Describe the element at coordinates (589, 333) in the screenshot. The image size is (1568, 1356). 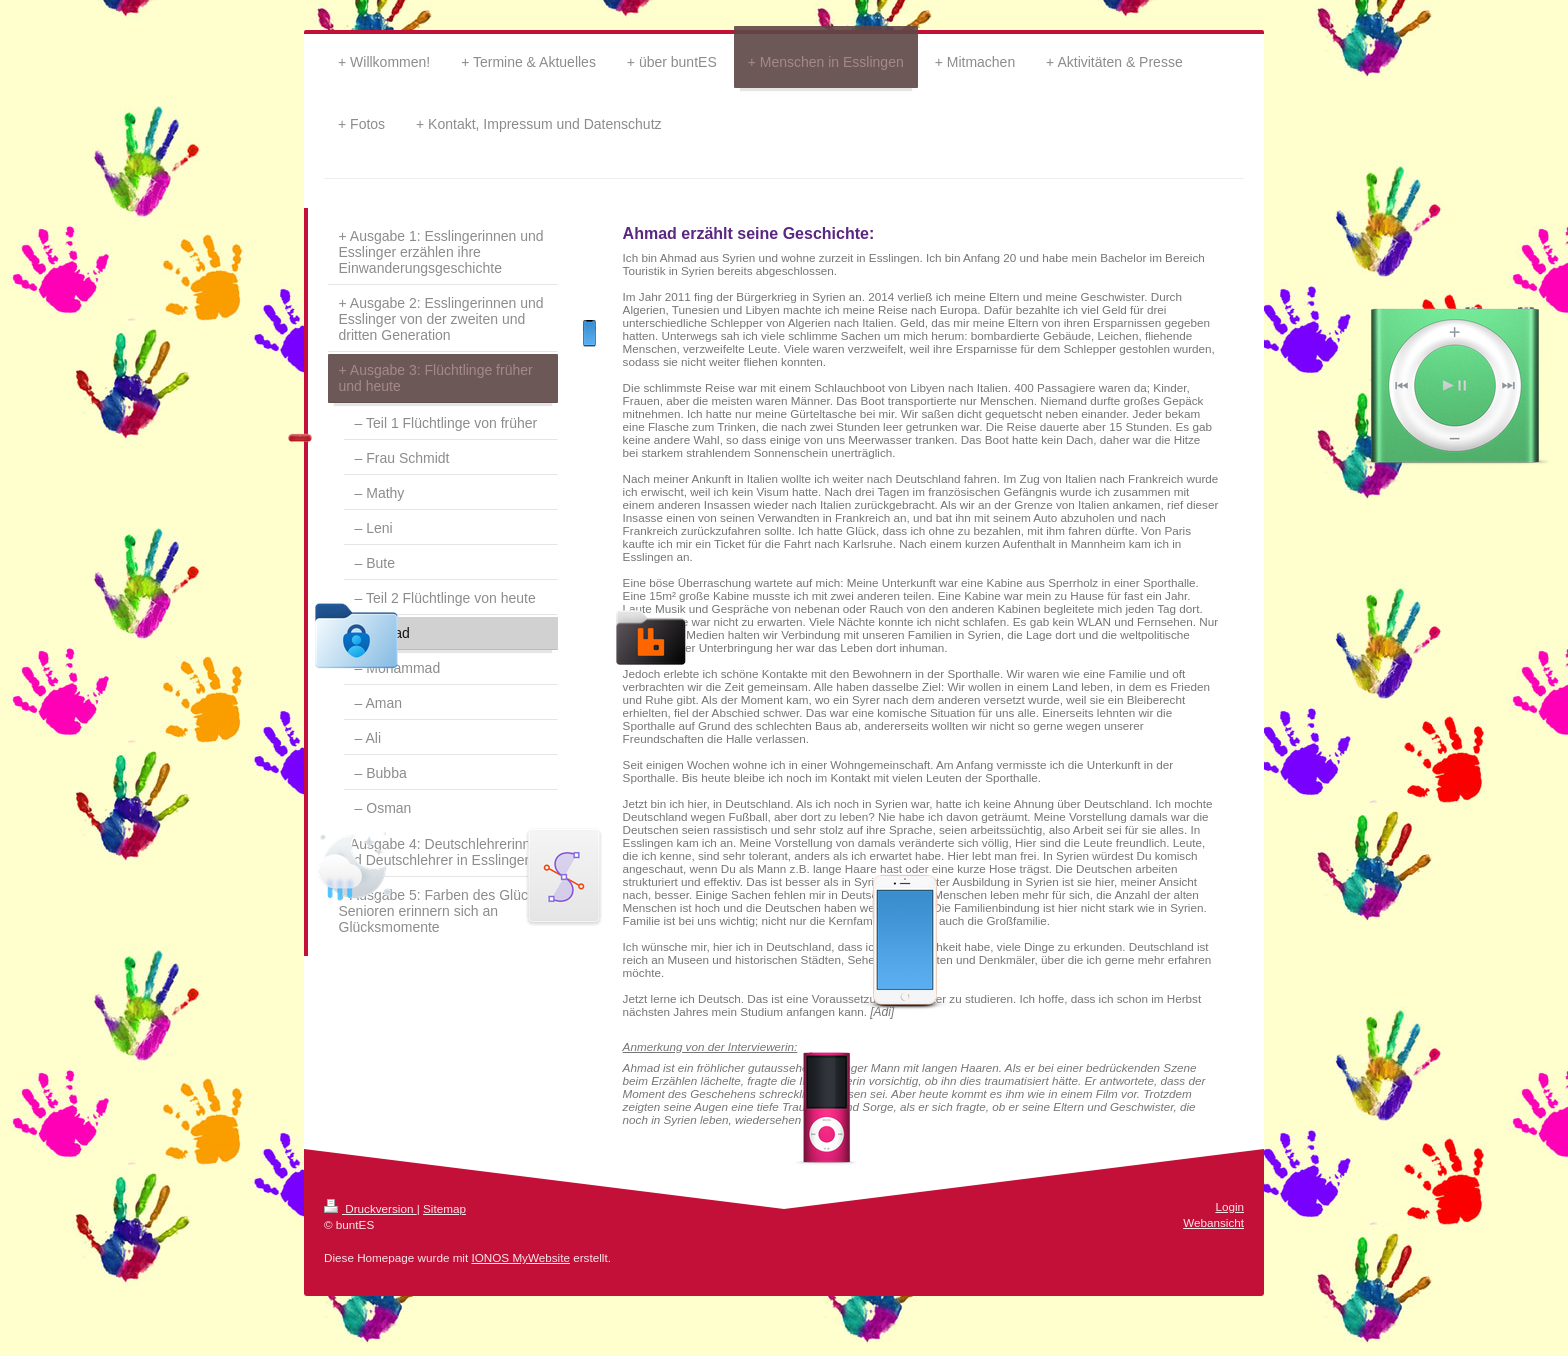
I see `manage connected iPhone device` at that location.